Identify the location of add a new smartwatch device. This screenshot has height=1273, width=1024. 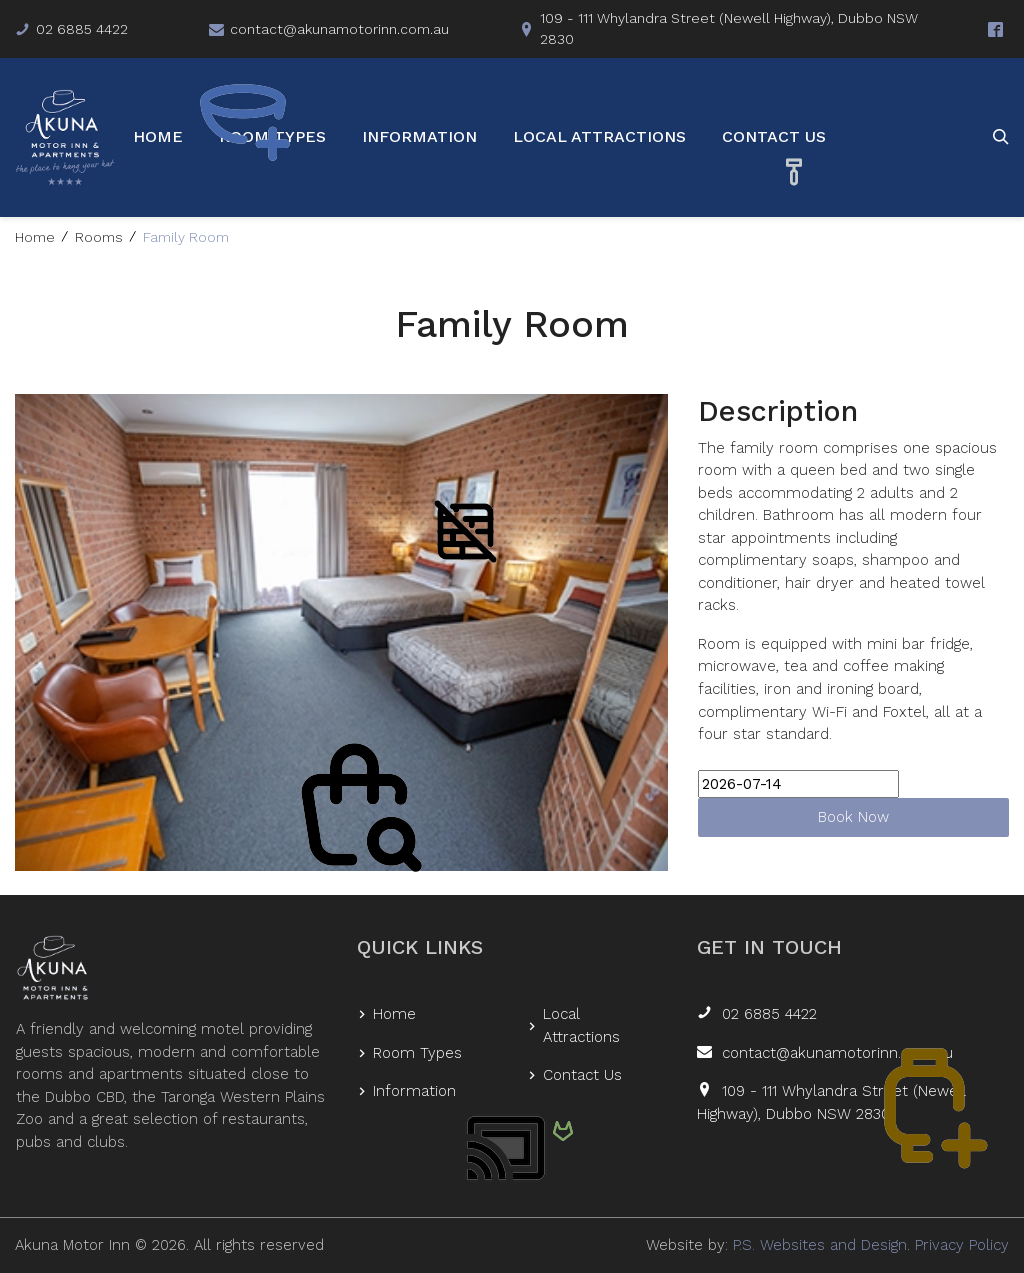
(924, 1105).